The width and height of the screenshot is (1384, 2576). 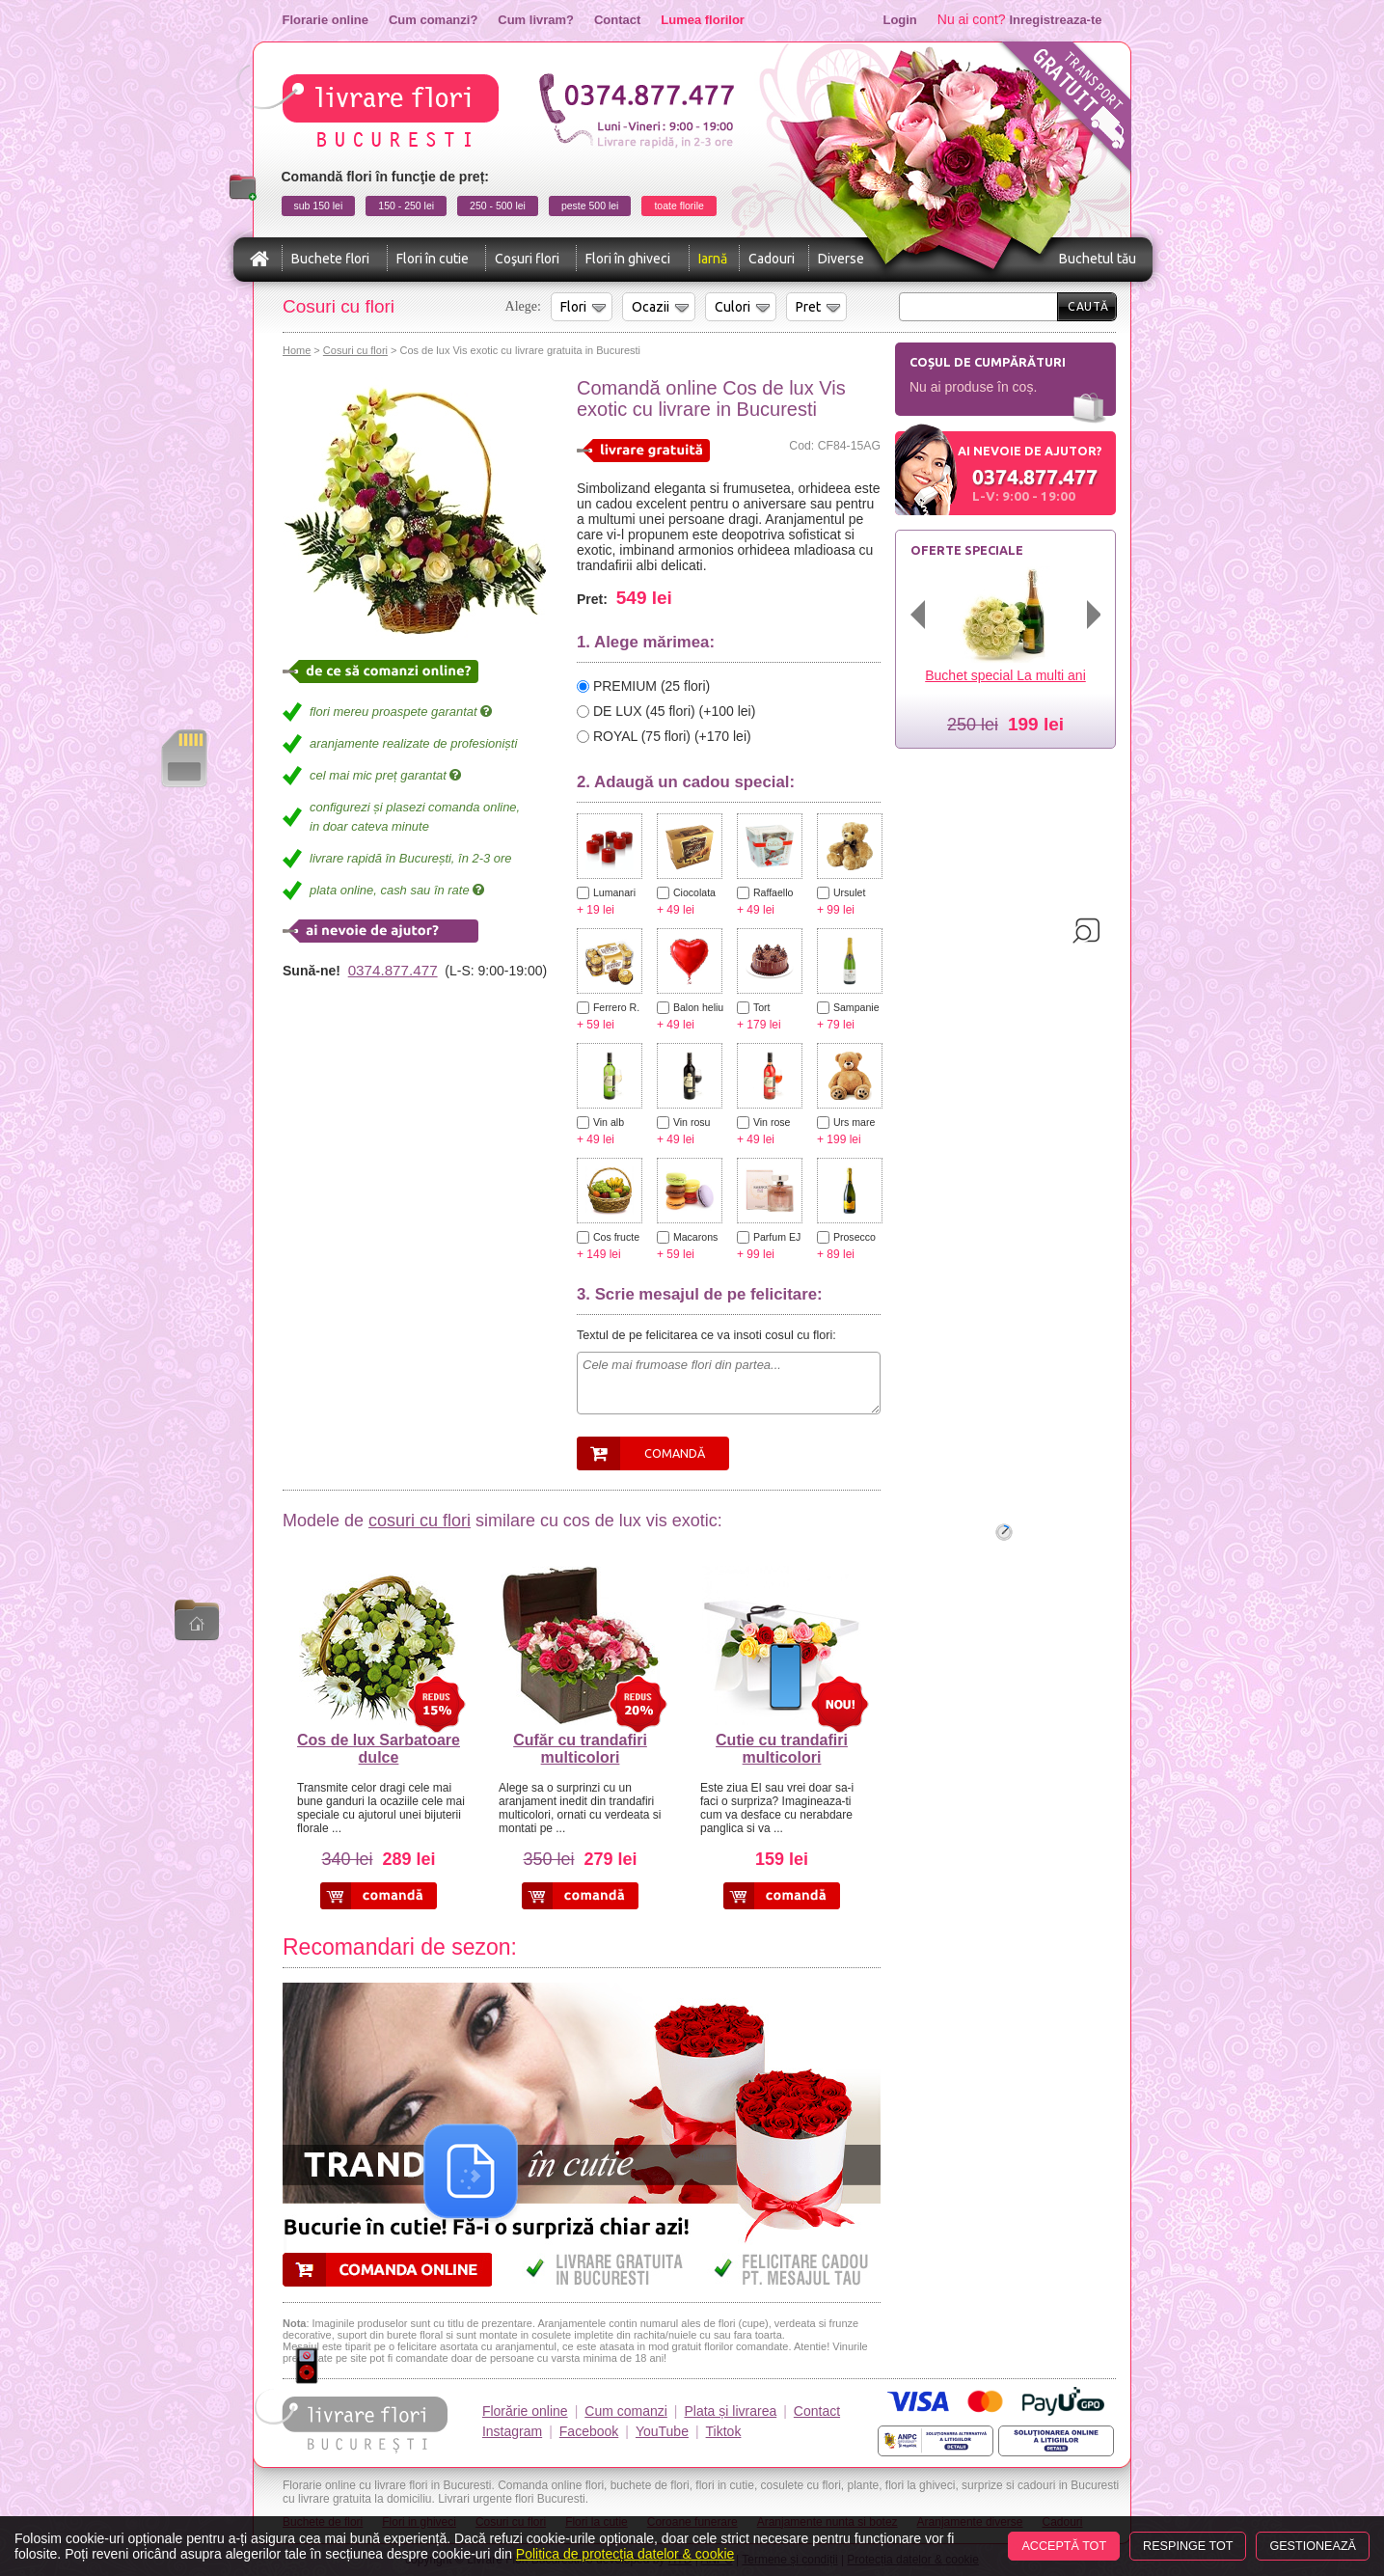 I want to click on open sysprof system profiler, so click(x=1004, y=1532).